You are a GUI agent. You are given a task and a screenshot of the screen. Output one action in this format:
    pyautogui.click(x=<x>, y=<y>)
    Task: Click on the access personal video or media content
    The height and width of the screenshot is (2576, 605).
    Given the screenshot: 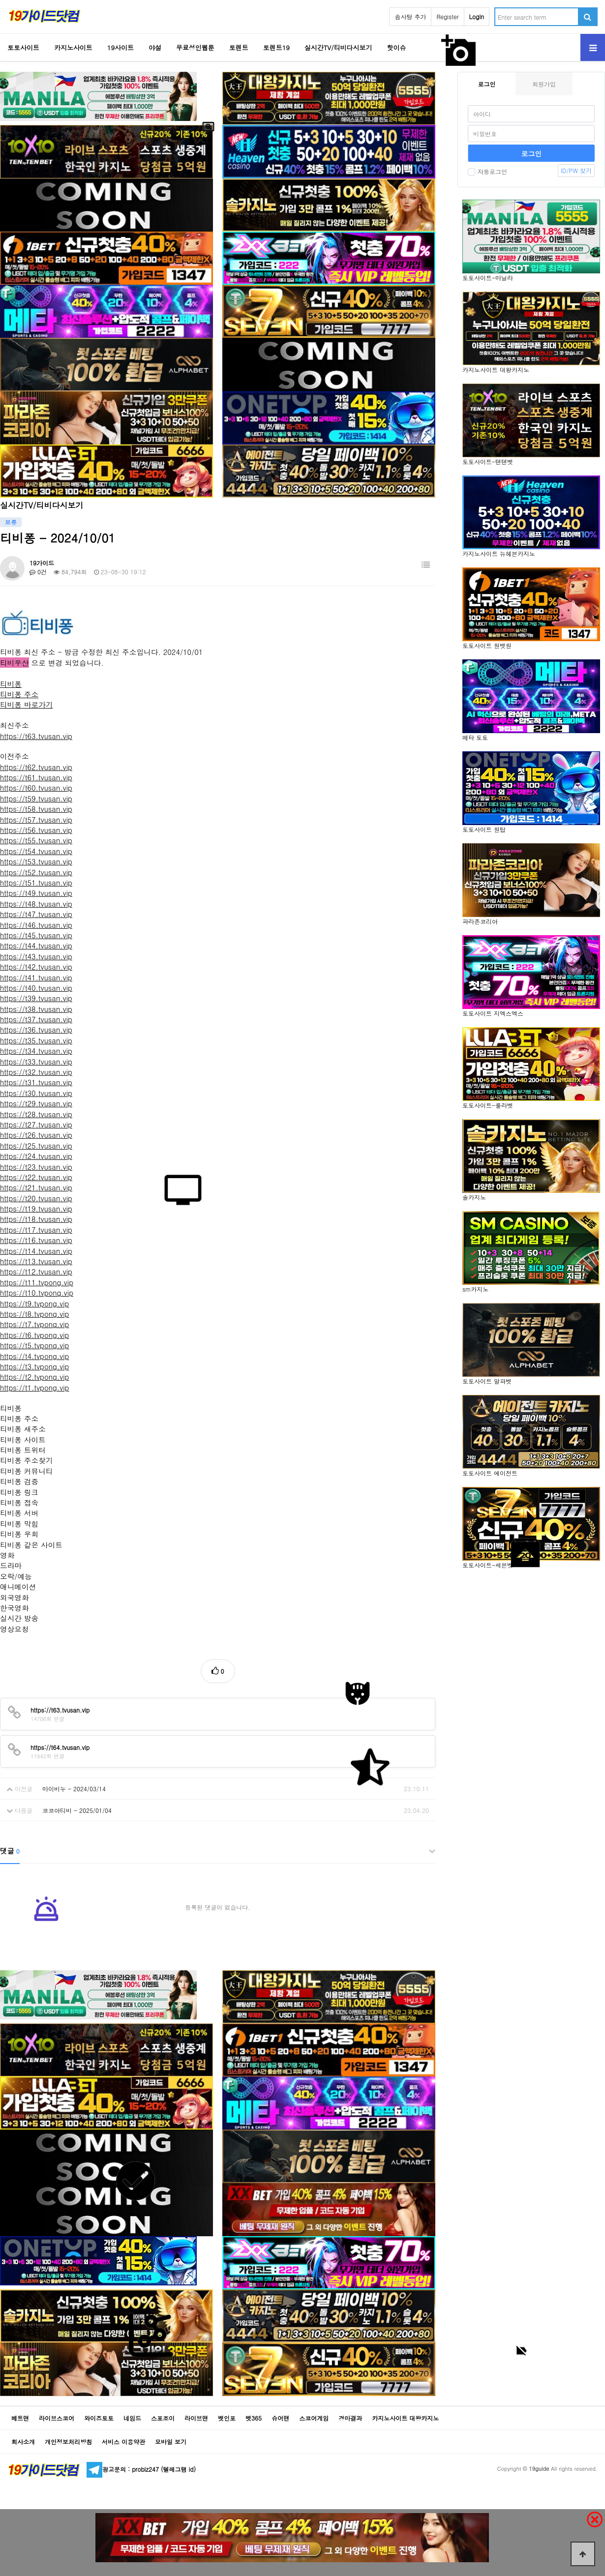 What is the action you would take?
    pyautogui.click(x=183, y=1190)
    